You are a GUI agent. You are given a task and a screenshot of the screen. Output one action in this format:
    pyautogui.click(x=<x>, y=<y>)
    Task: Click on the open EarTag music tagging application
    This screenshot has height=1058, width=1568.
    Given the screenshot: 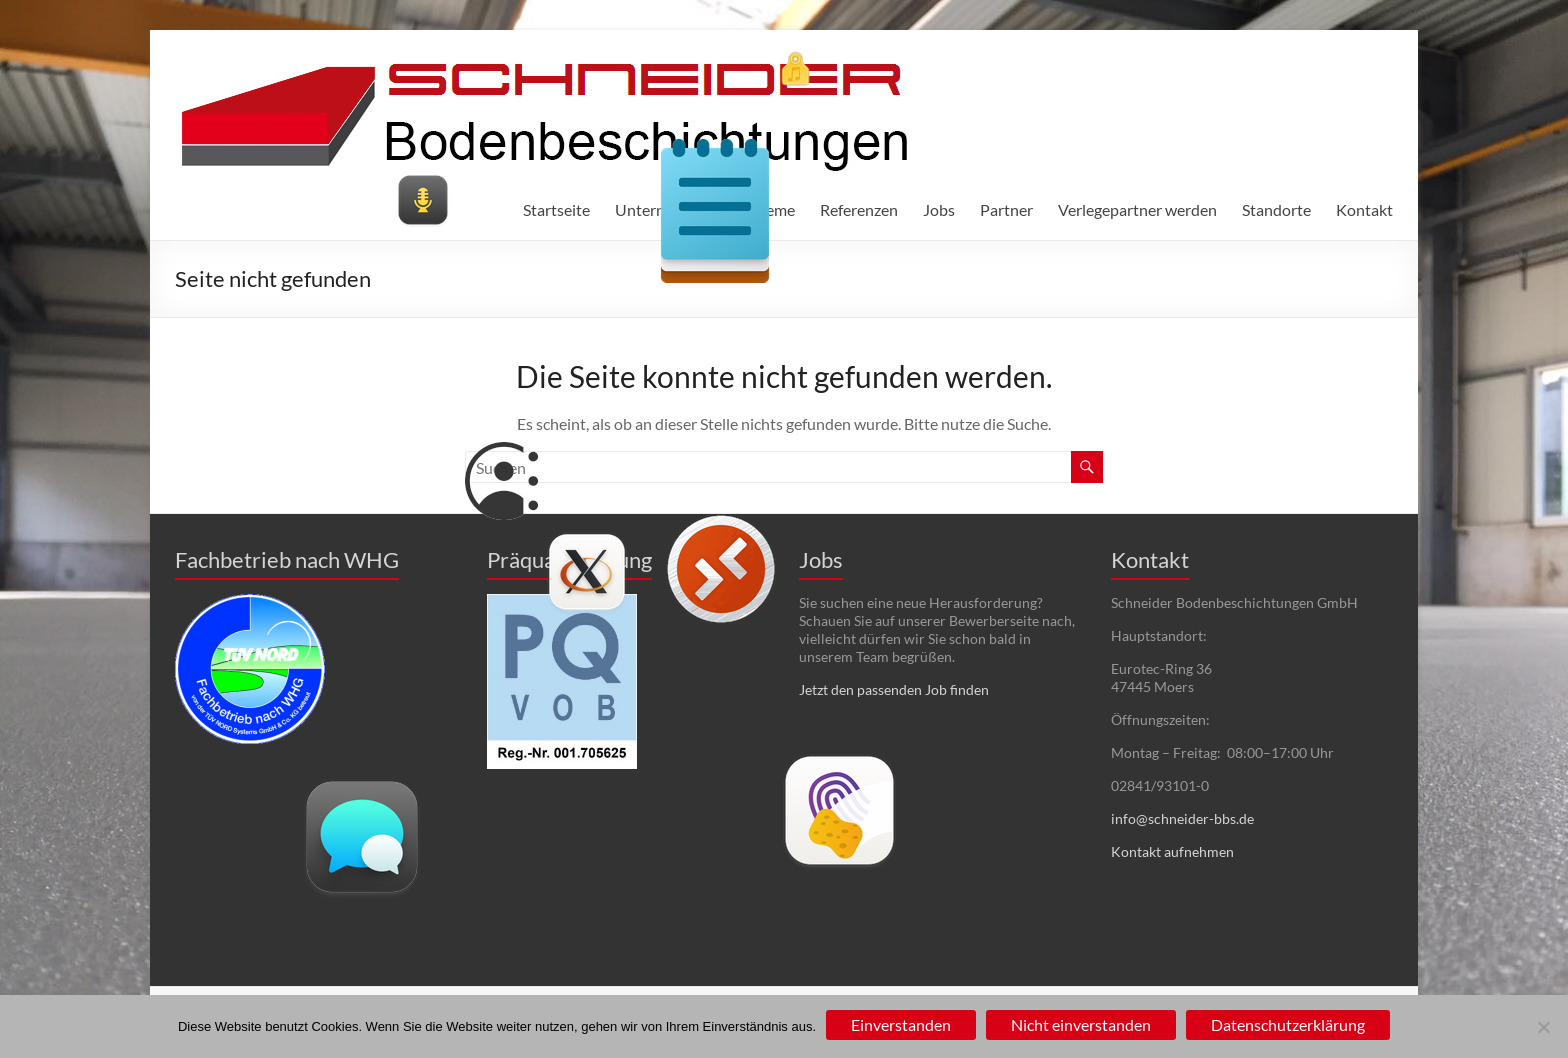 What is the action you would take?
    pyautogui.click(x=795, y=68)
    